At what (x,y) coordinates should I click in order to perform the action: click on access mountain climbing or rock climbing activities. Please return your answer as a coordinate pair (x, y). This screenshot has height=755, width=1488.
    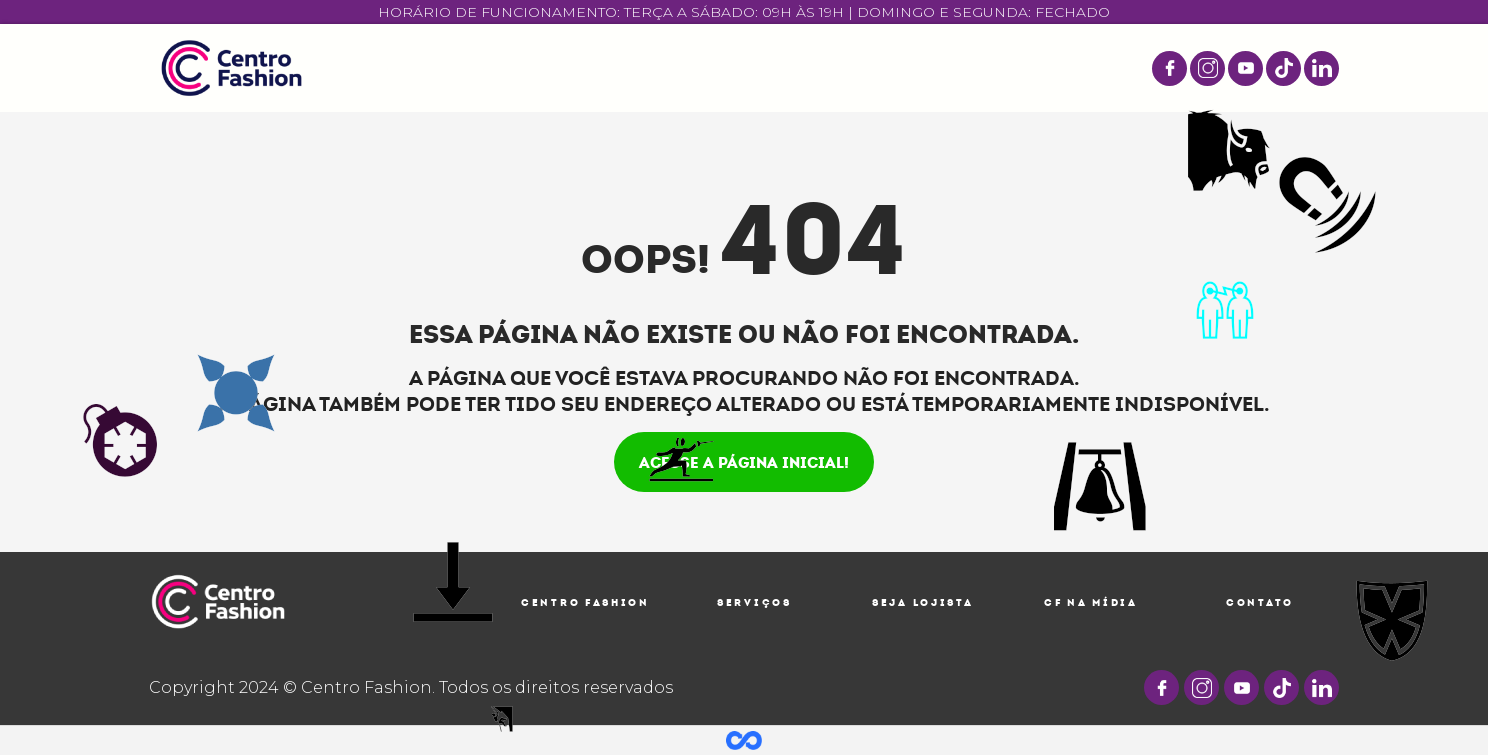
    Looking at the image, I should click on (500, 719).